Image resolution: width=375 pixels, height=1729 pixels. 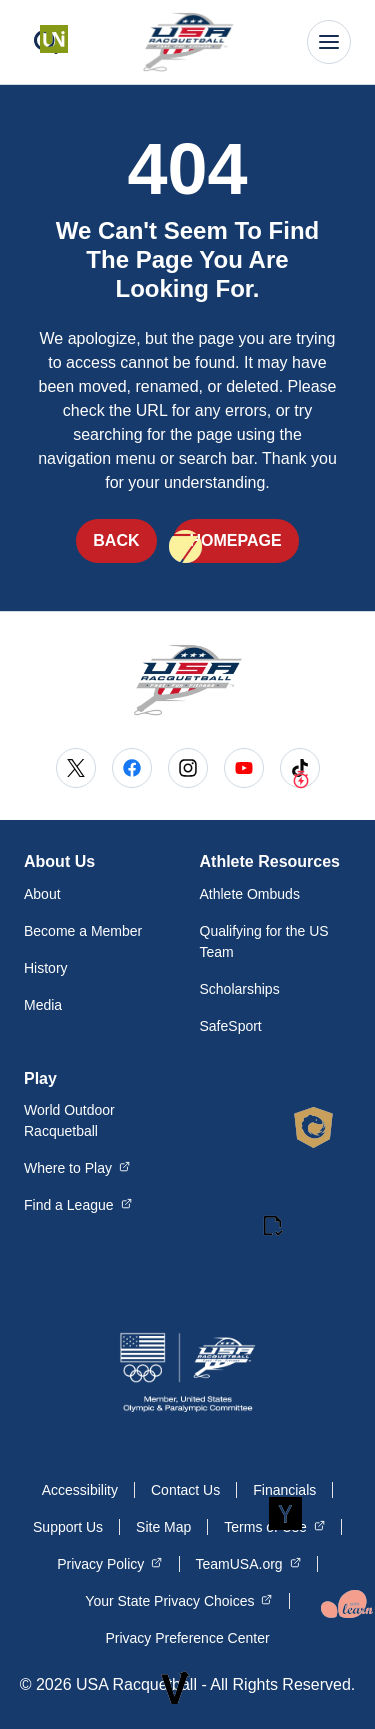 I want to click on unicode consortium logo, so click(x=54, y=39).